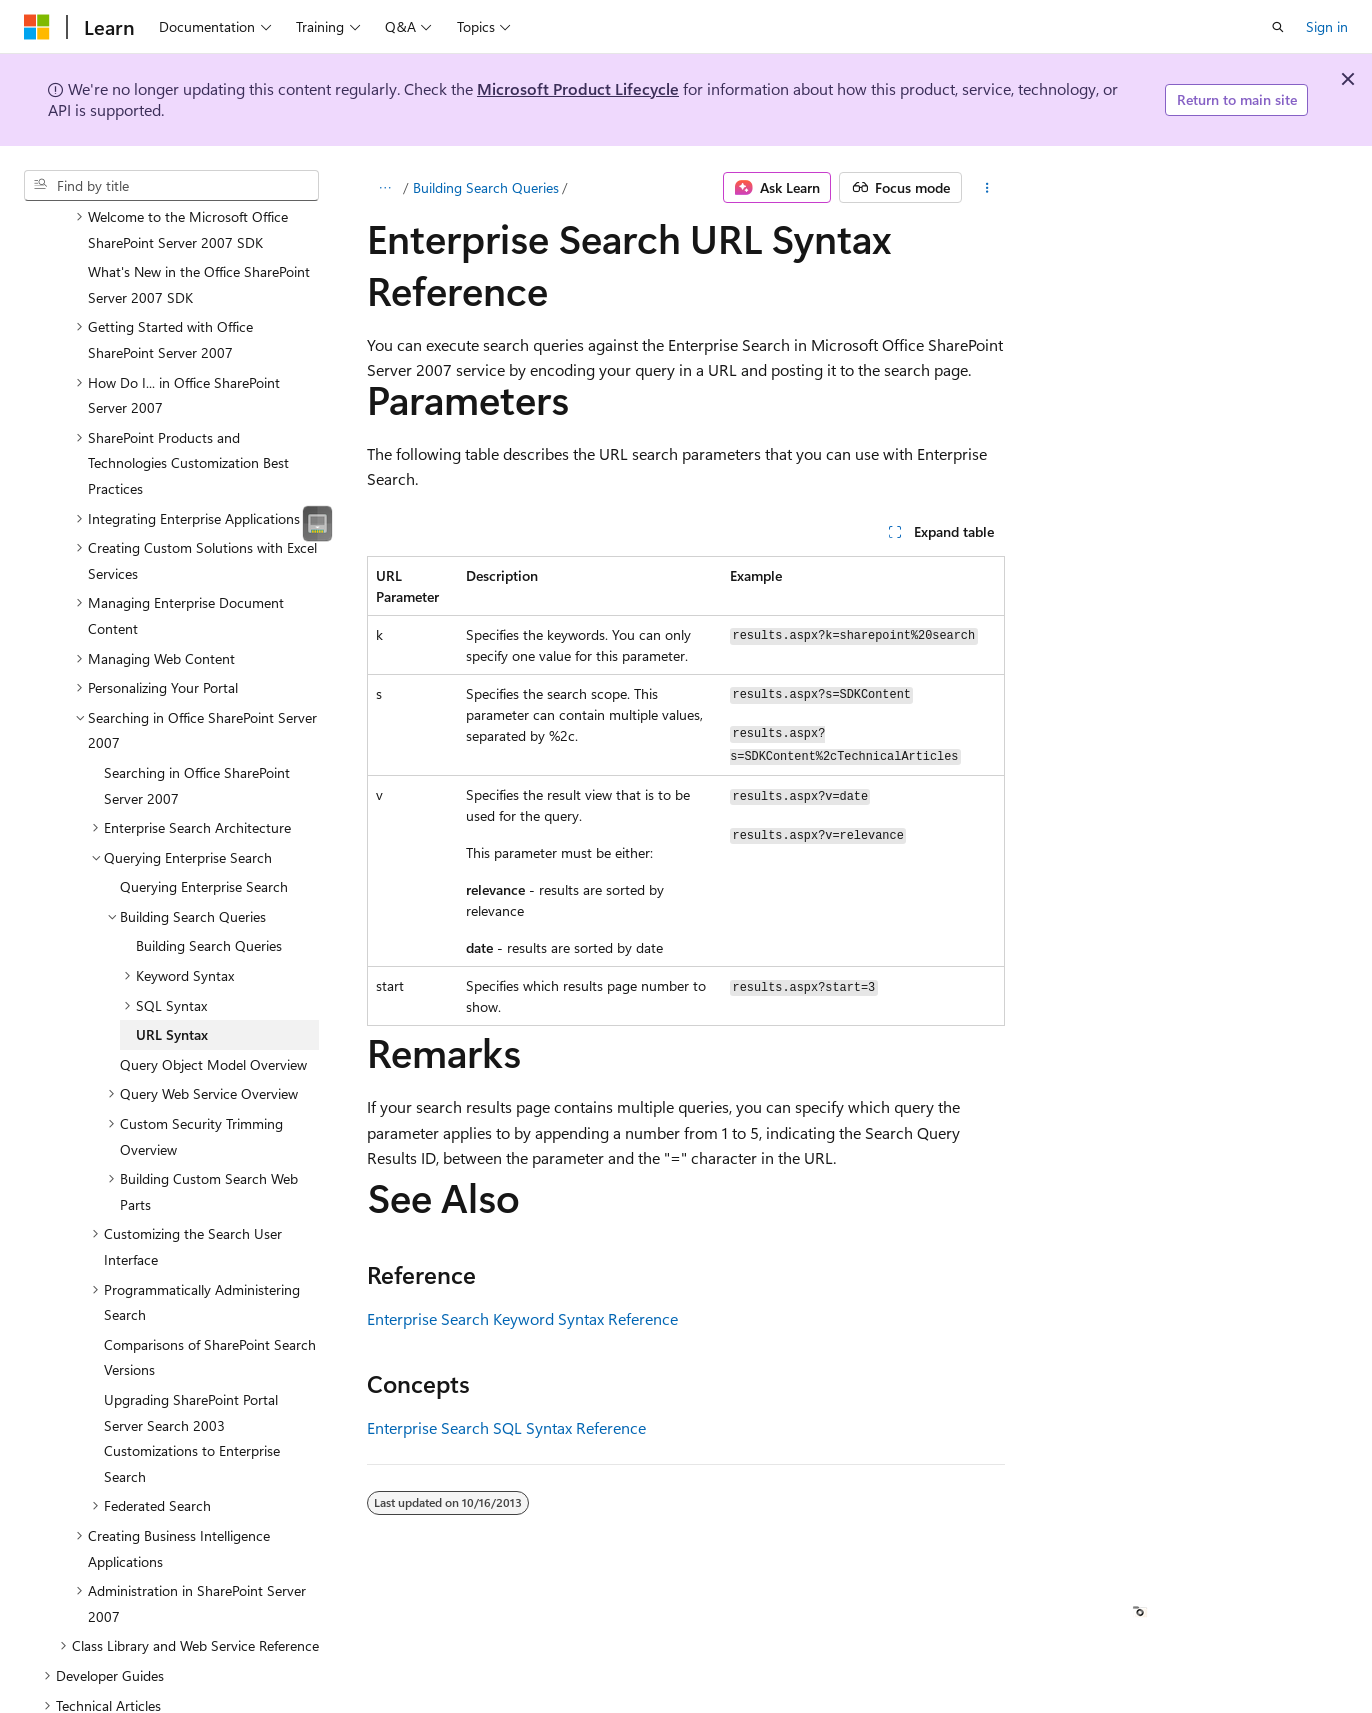  Describe the element at coordinates (1140, 1612) in the screenshot. I see `open folder containing JSON configuration files` at that location.